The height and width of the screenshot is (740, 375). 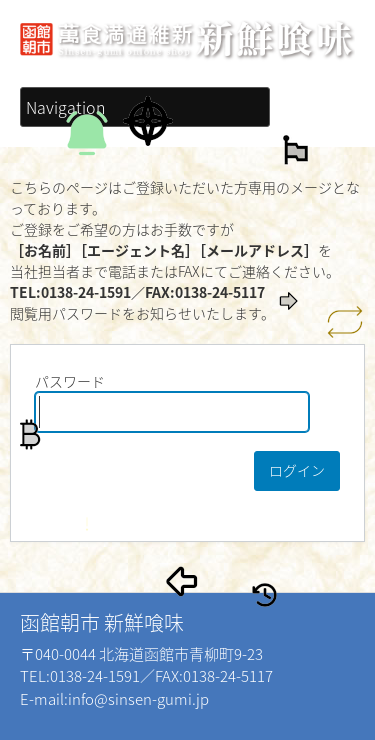 What do you see at coordinates (148, 121) in the screenshot?
I see `view compass or navigation orientation` at bounding box center [148, 121].